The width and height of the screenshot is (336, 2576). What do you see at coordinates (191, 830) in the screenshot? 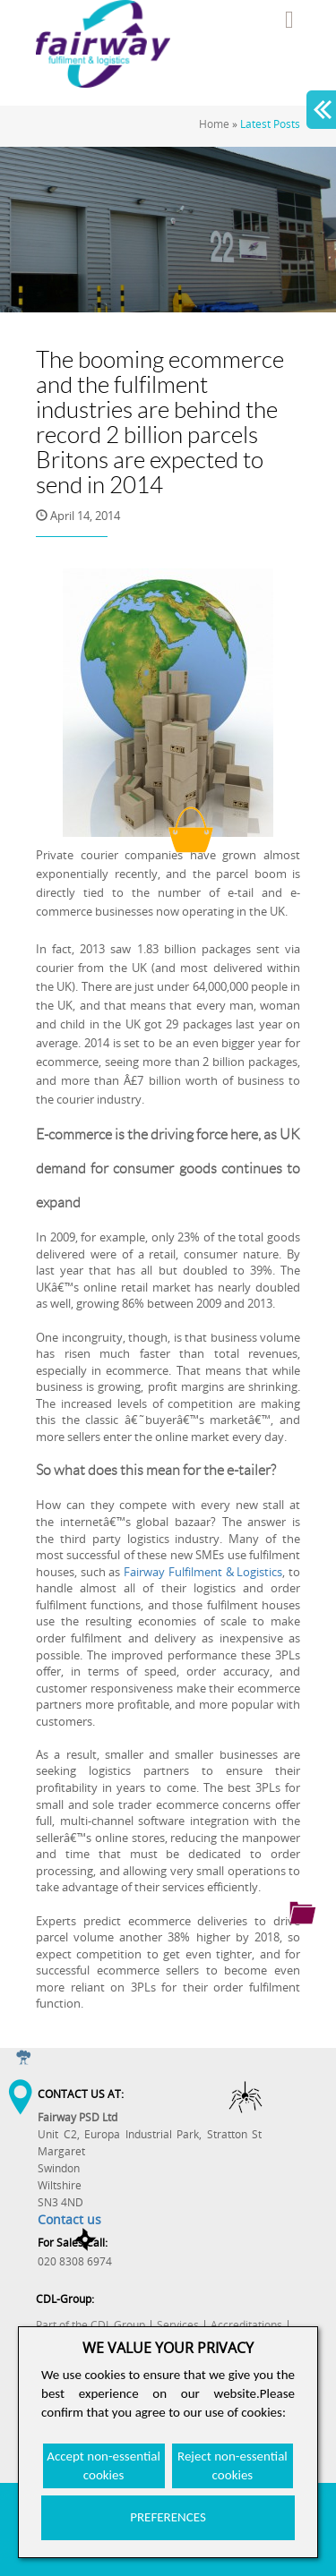
I see `access beach or vacation-related items` at bounding box center [191, 830].